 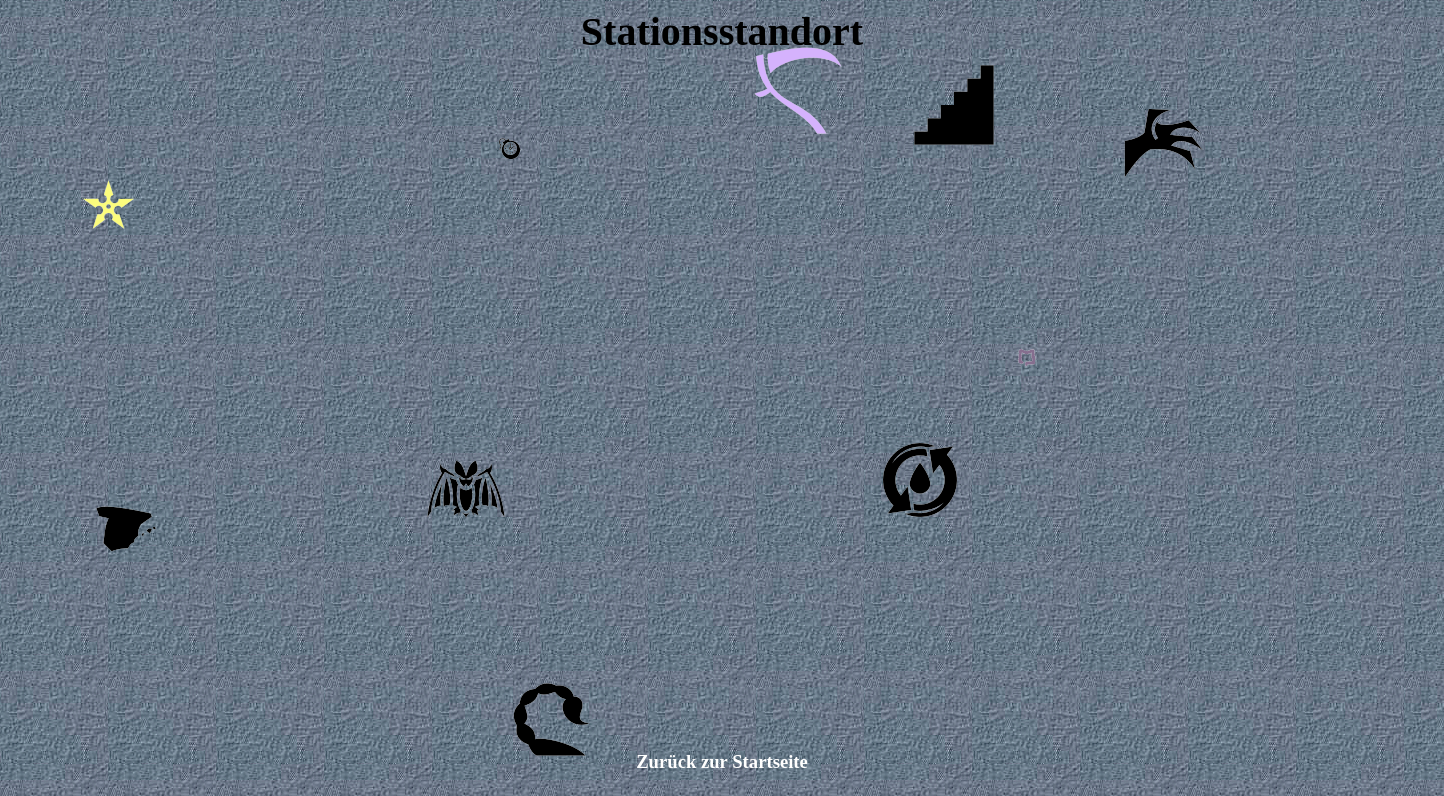 I want to click on select evil or dark faction in game, so click(x=1163, y=143).